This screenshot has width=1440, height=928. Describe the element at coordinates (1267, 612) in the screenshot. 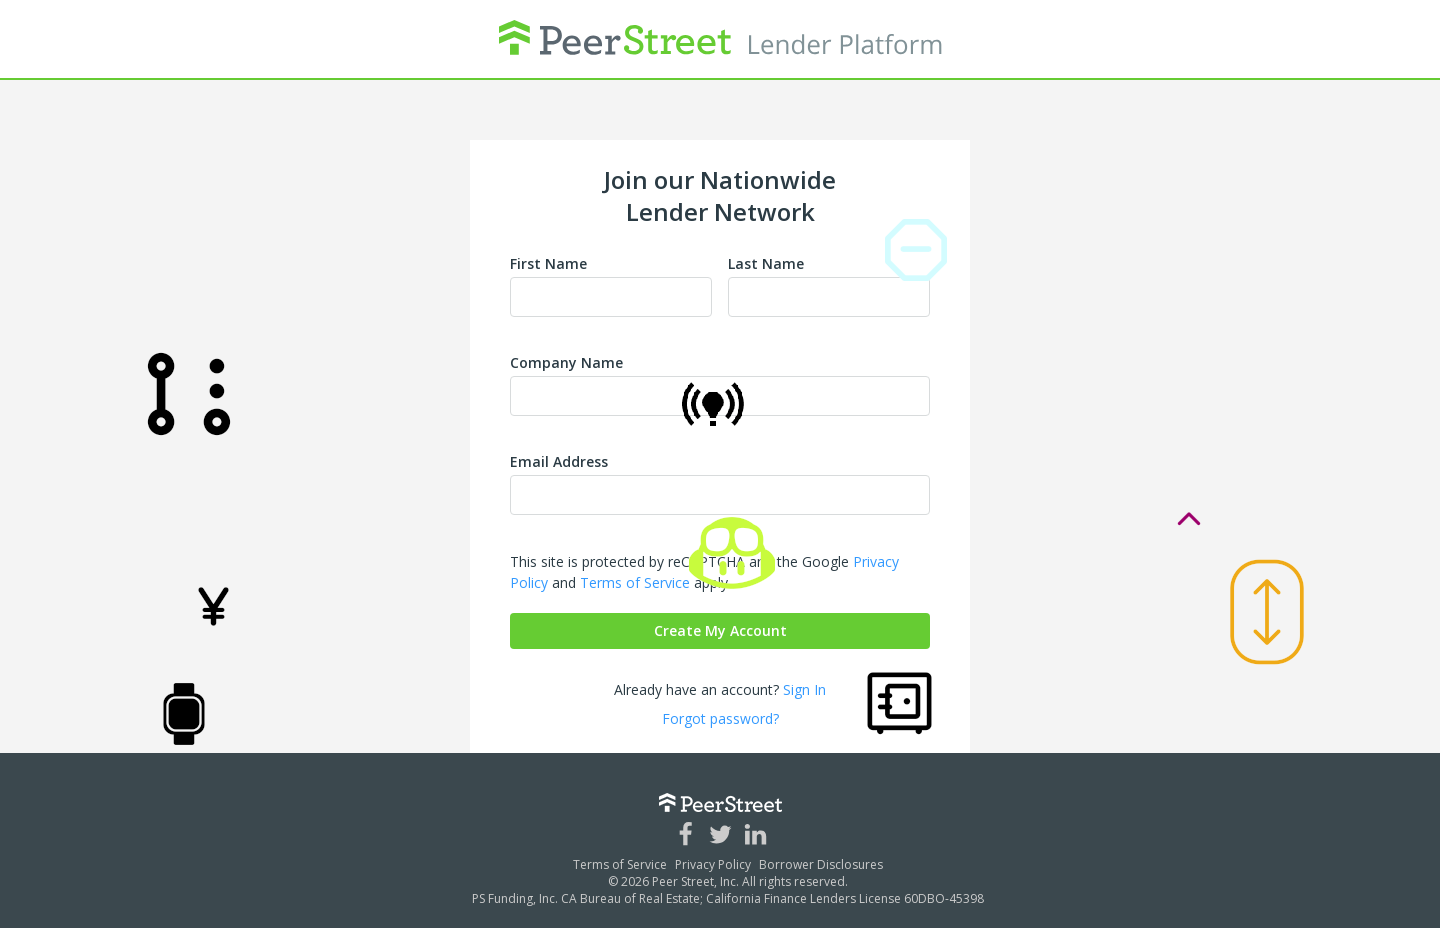

I see `scroll up or down on the page` at that location.